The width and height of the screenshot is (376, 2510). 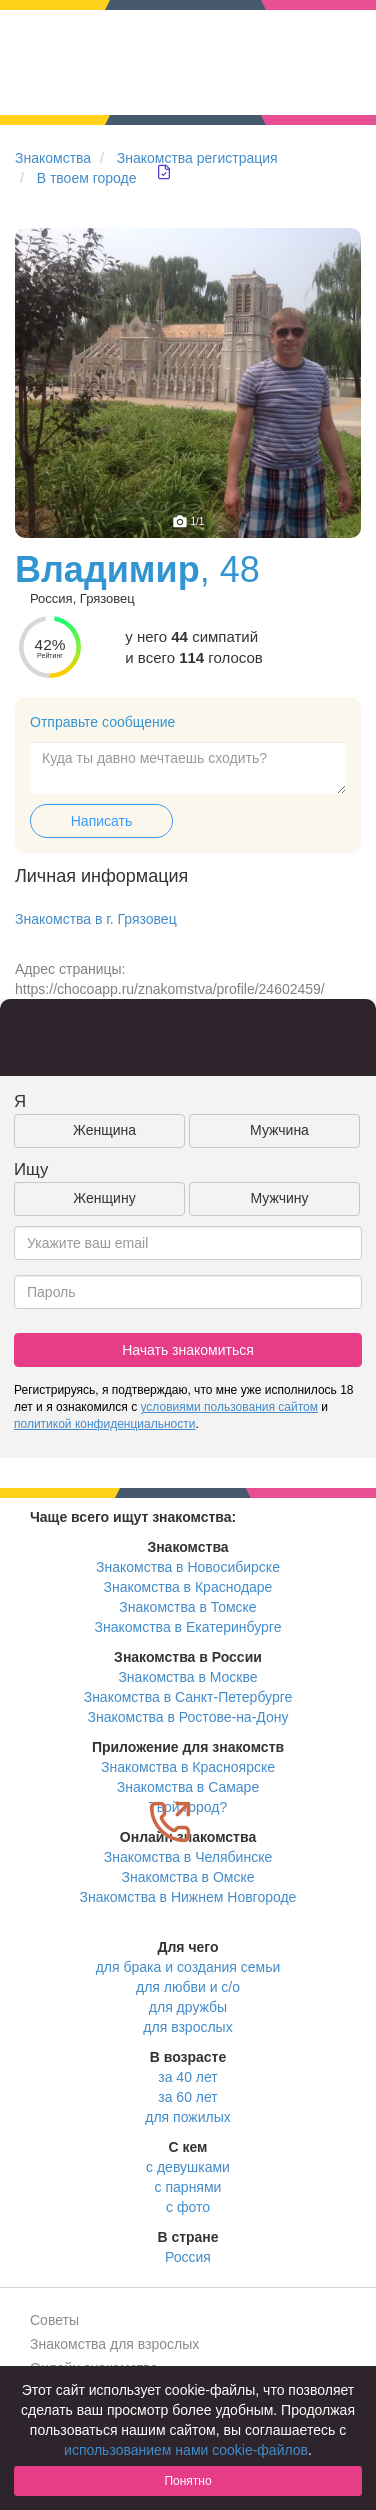 I want to click on file successfully uploaded or verified, so click(x=164, y=172).